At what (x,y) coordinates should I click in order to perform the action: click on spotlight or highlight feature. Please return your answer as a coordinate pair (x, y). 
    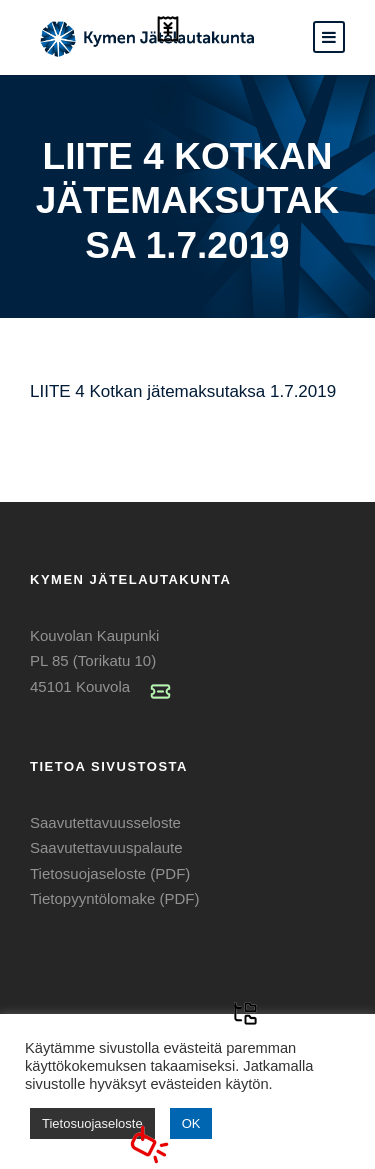
    Looking at the image, I should click on (149, 1144).